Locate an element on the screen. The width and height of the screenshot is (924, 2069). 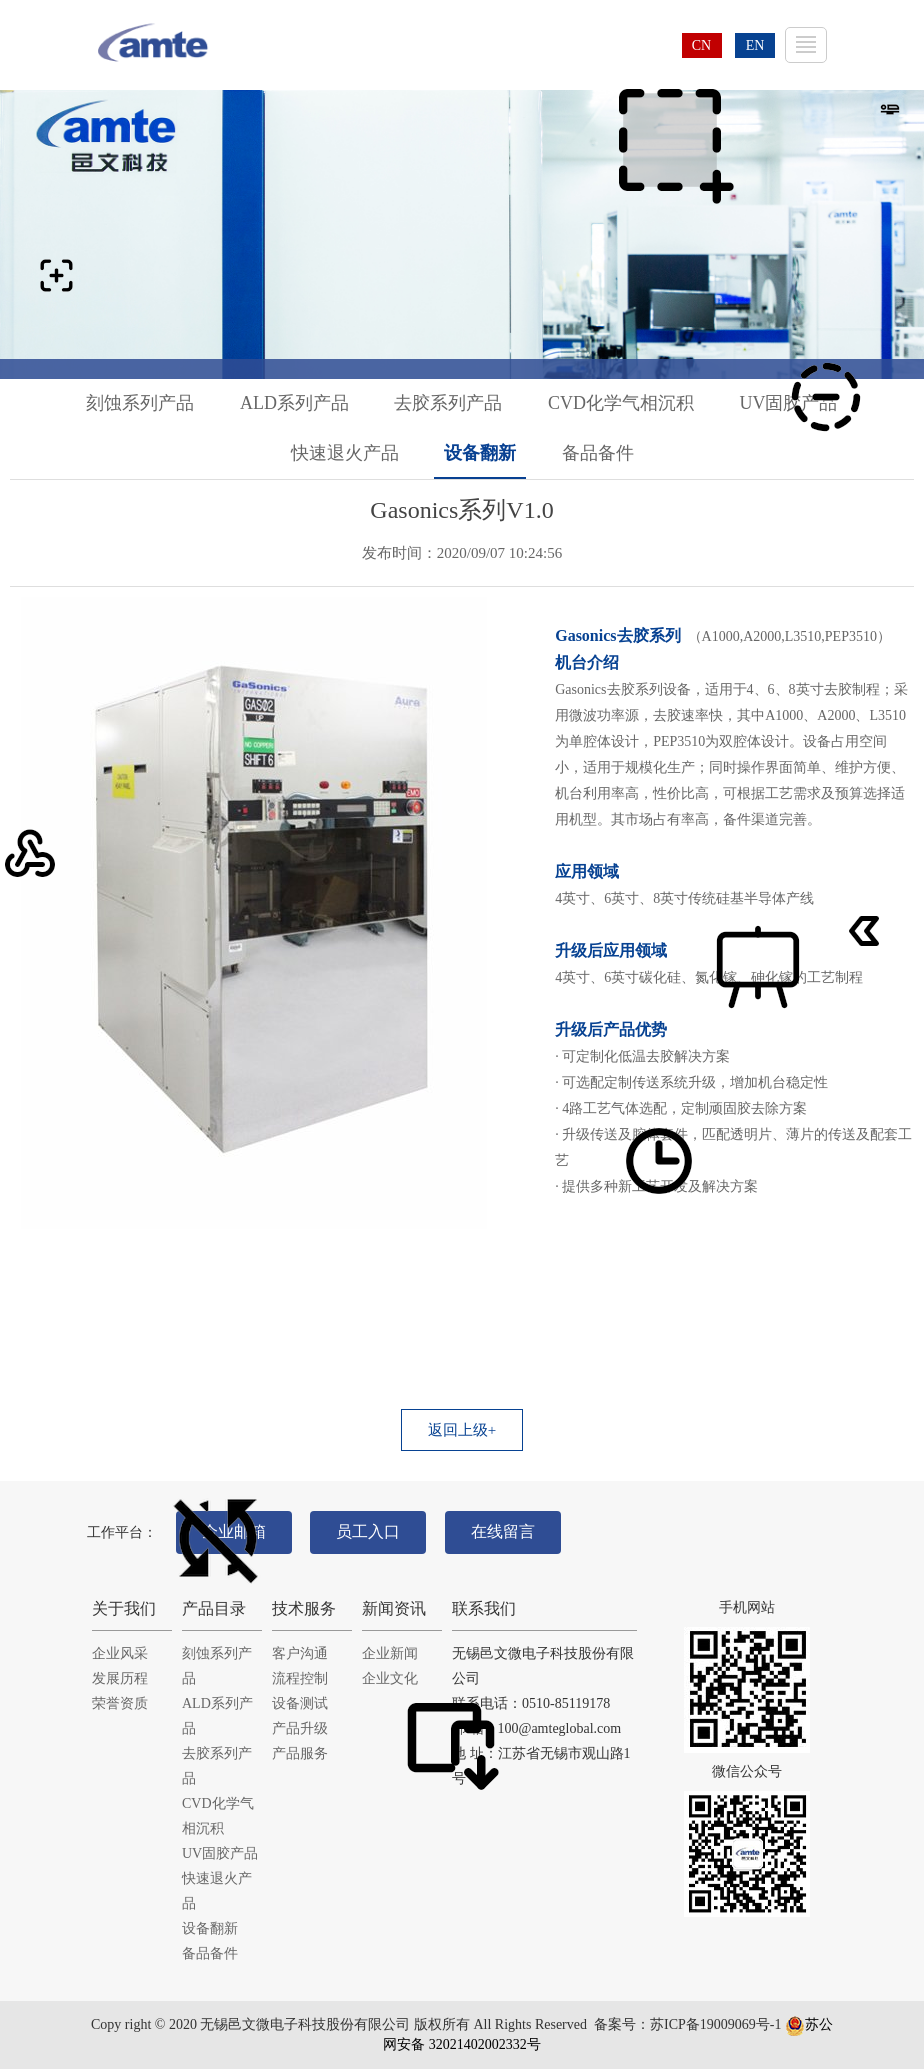
open presentation or slideshow mode is located at coordinates (758, 967).